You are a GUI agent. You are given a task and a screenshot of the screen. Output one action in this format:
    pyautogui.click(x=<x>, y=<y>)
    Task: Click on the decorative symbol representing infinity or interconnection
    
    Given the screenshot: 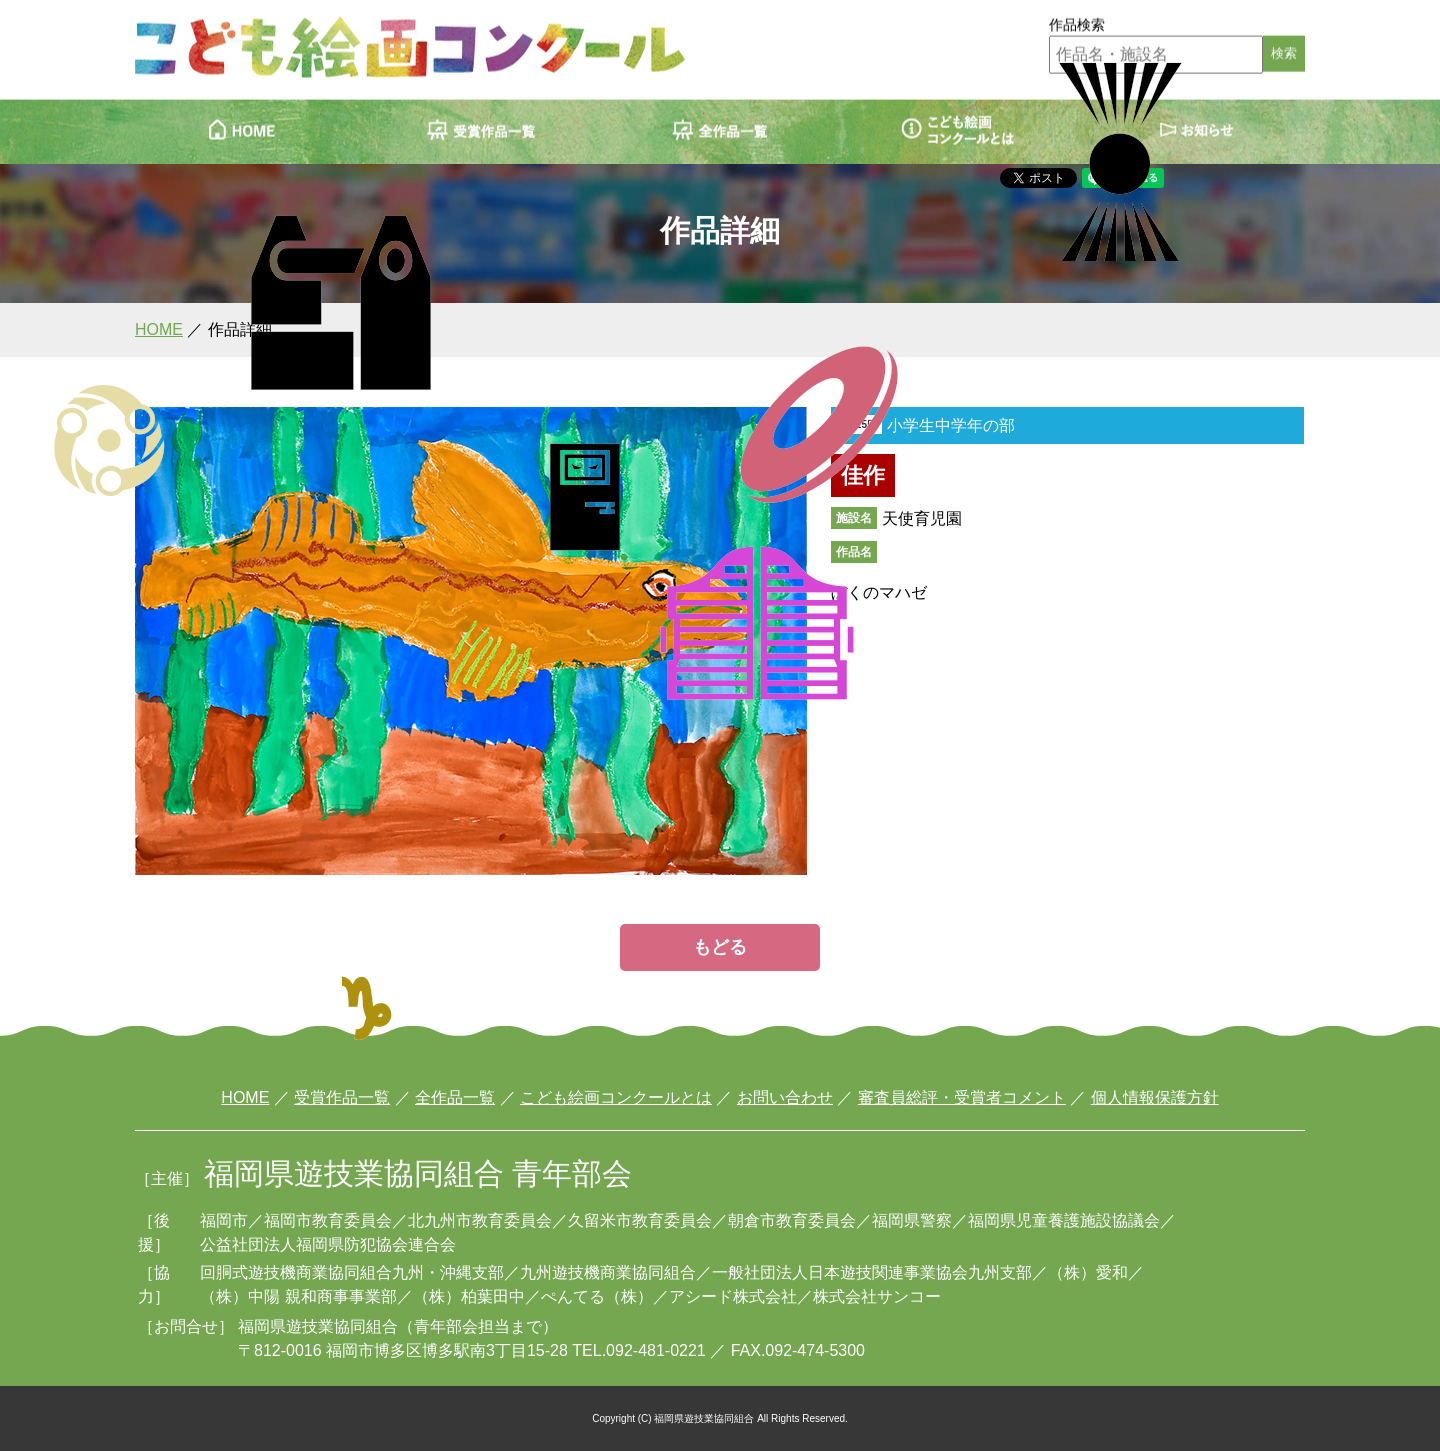 What is the action you would take?
    pyautogui.click(x=108, y=440)
    